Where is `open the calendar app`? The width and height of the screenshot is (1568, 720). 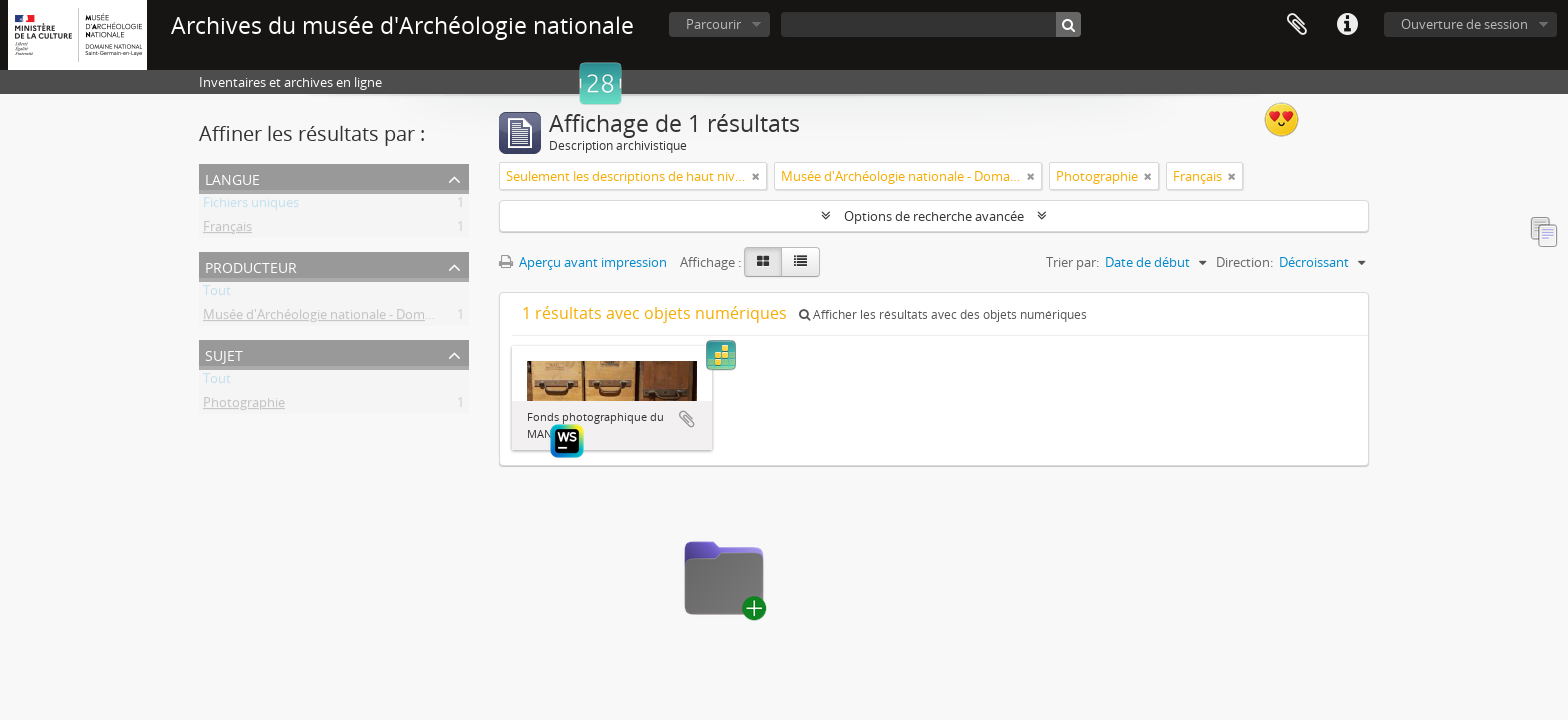 open the calendar app is located at coordinates (600, 83).